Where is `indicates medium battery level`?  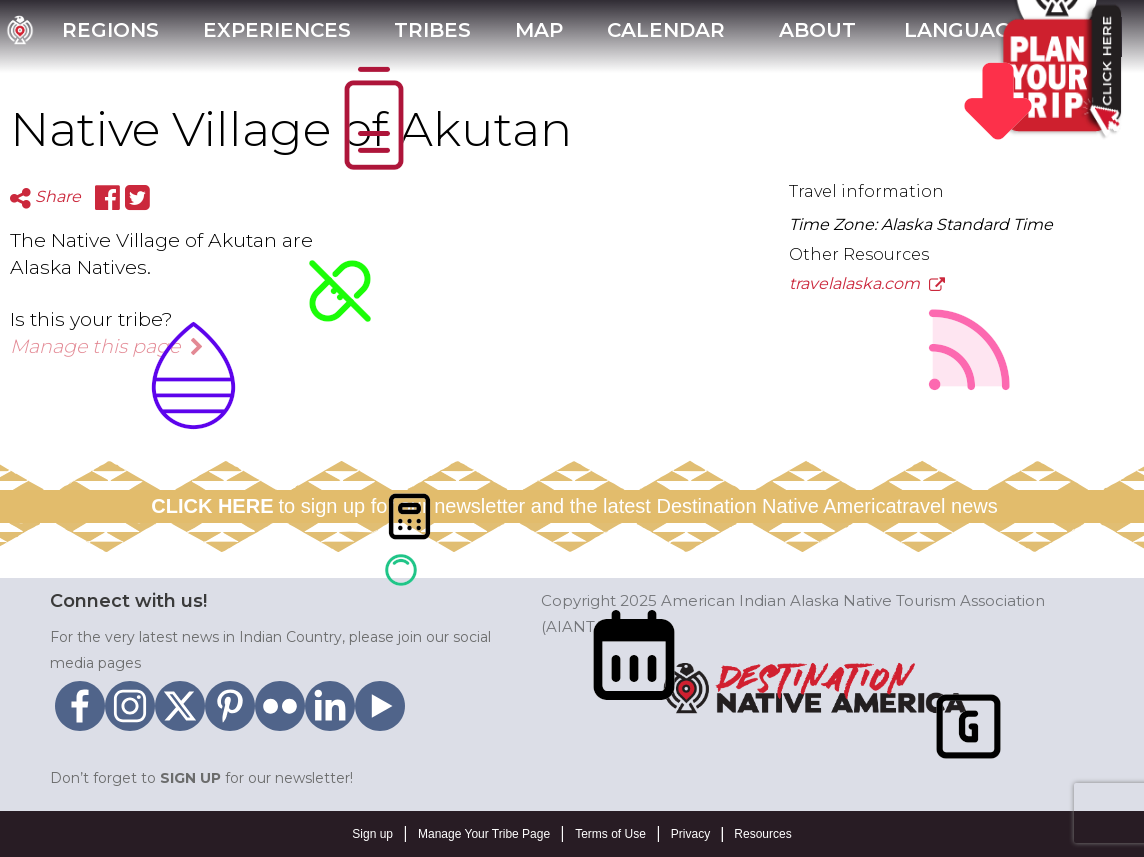
indicates medium battery level is located at coordinates (374, 120).